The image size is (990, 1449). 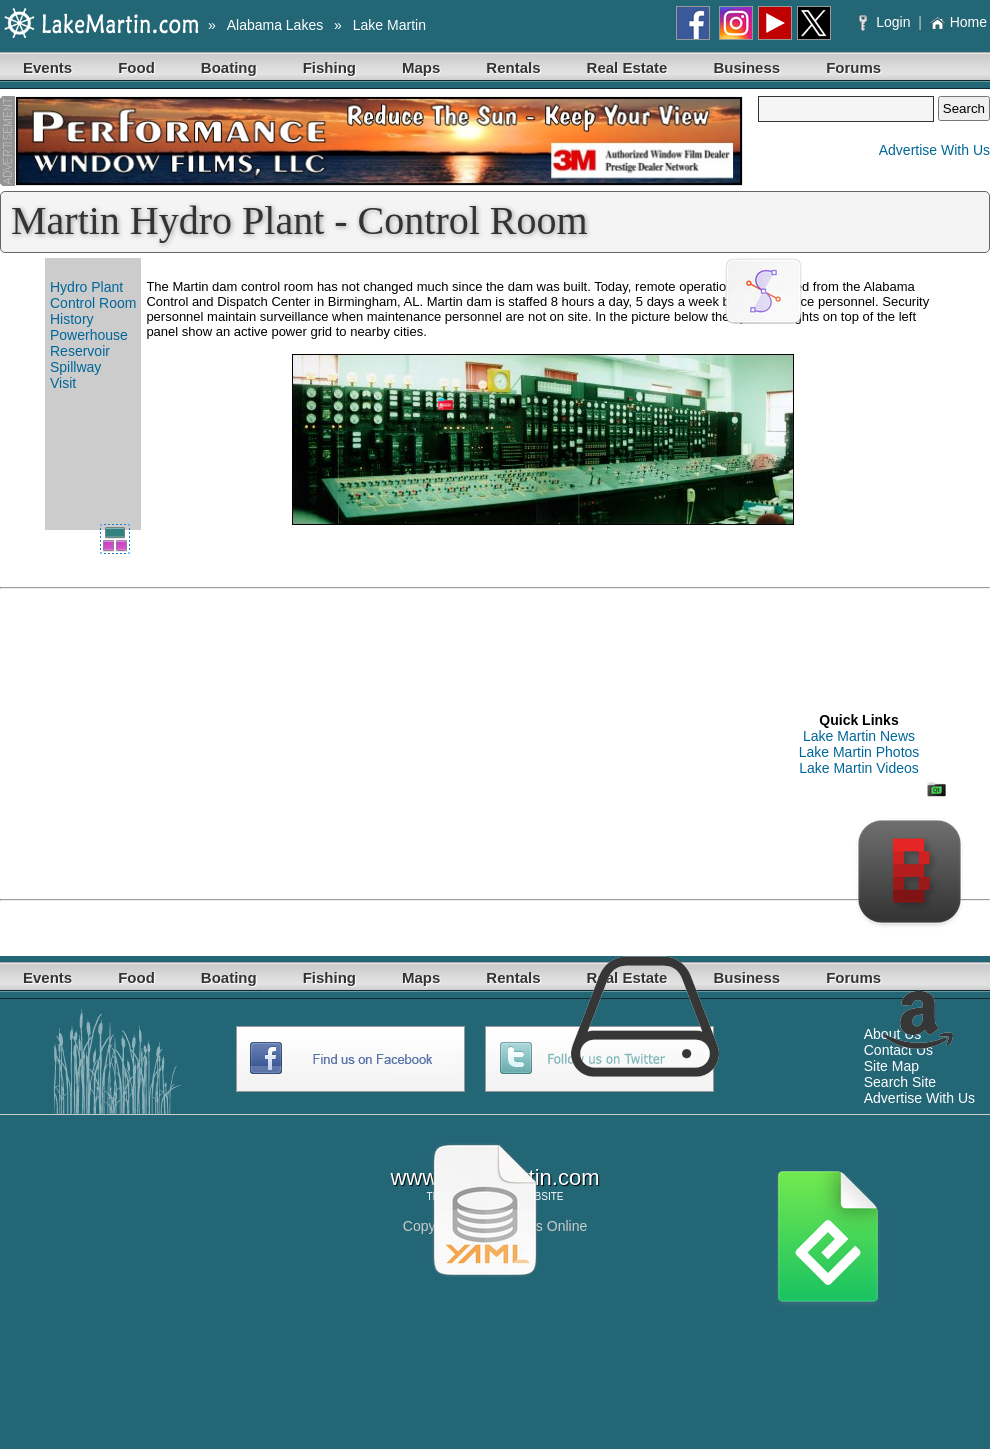 What do you see at coordinates (445, 404) in the screenshot?
I see `open folder containing Nintendo games or files` at bounding box center [445, 404].